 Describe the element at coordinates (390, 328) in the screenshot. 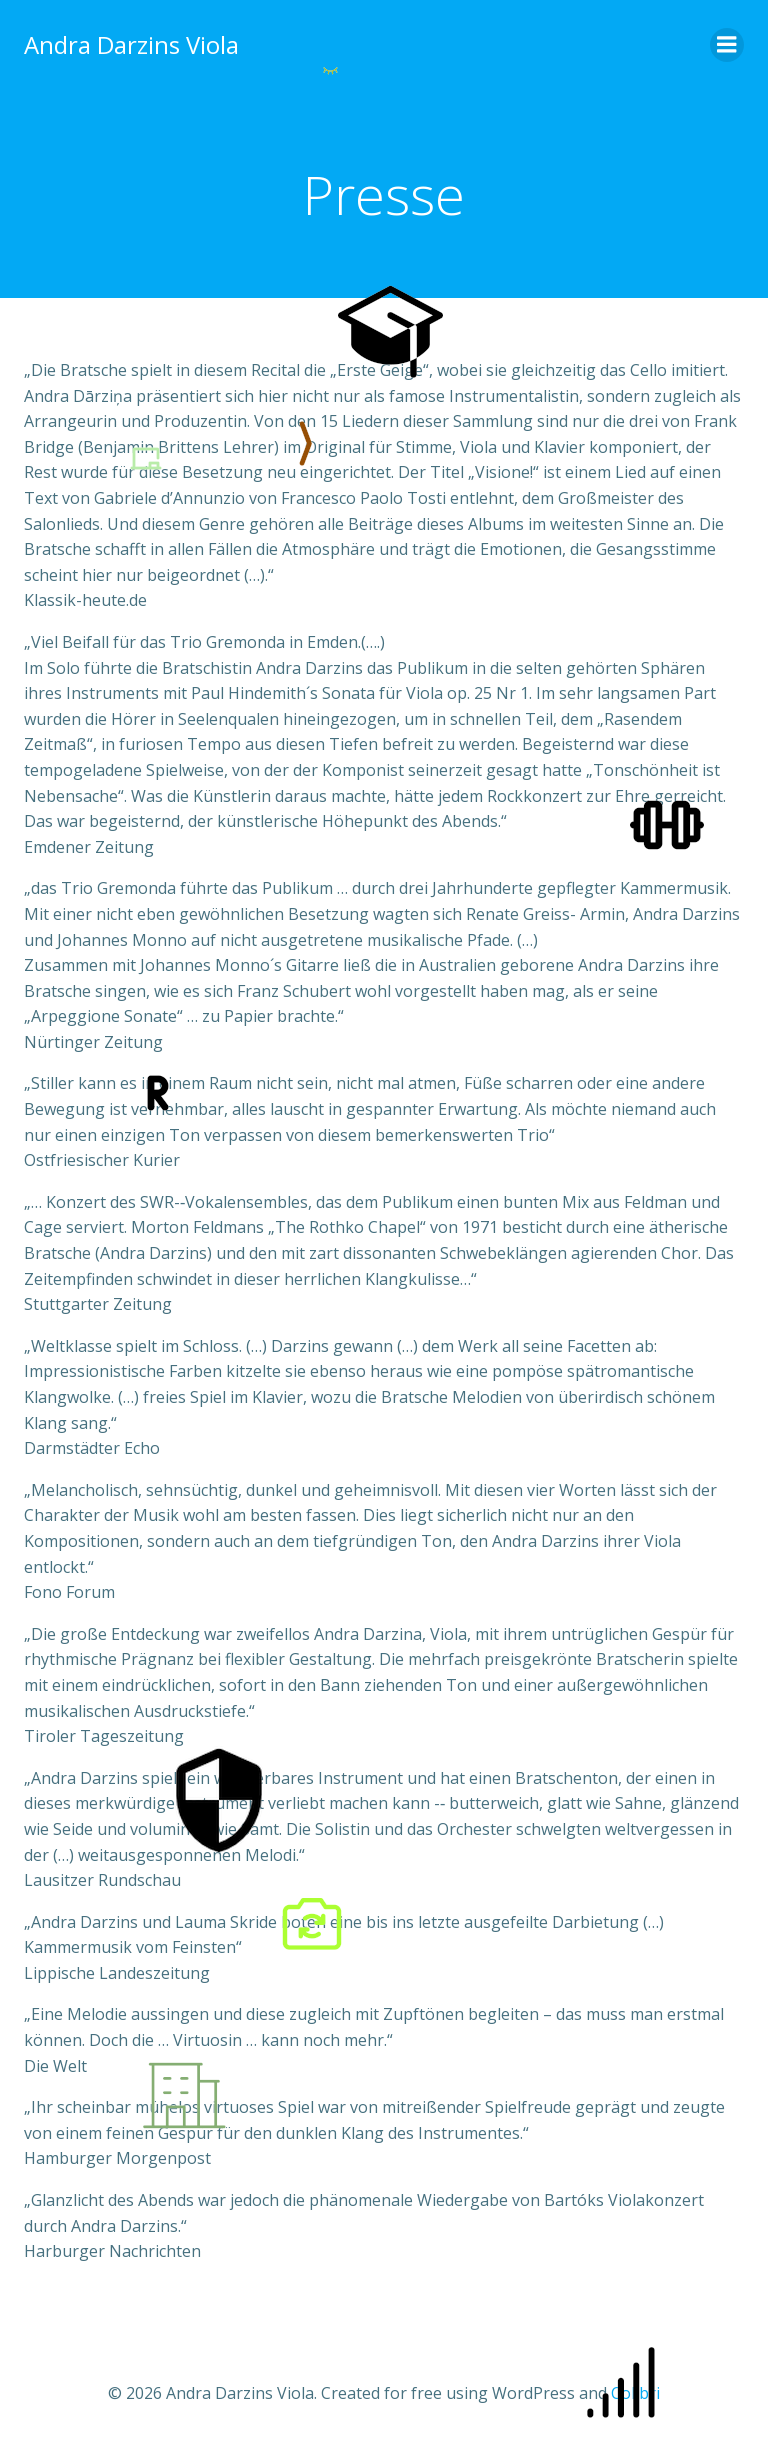

I see `access education or learning features` at that location.